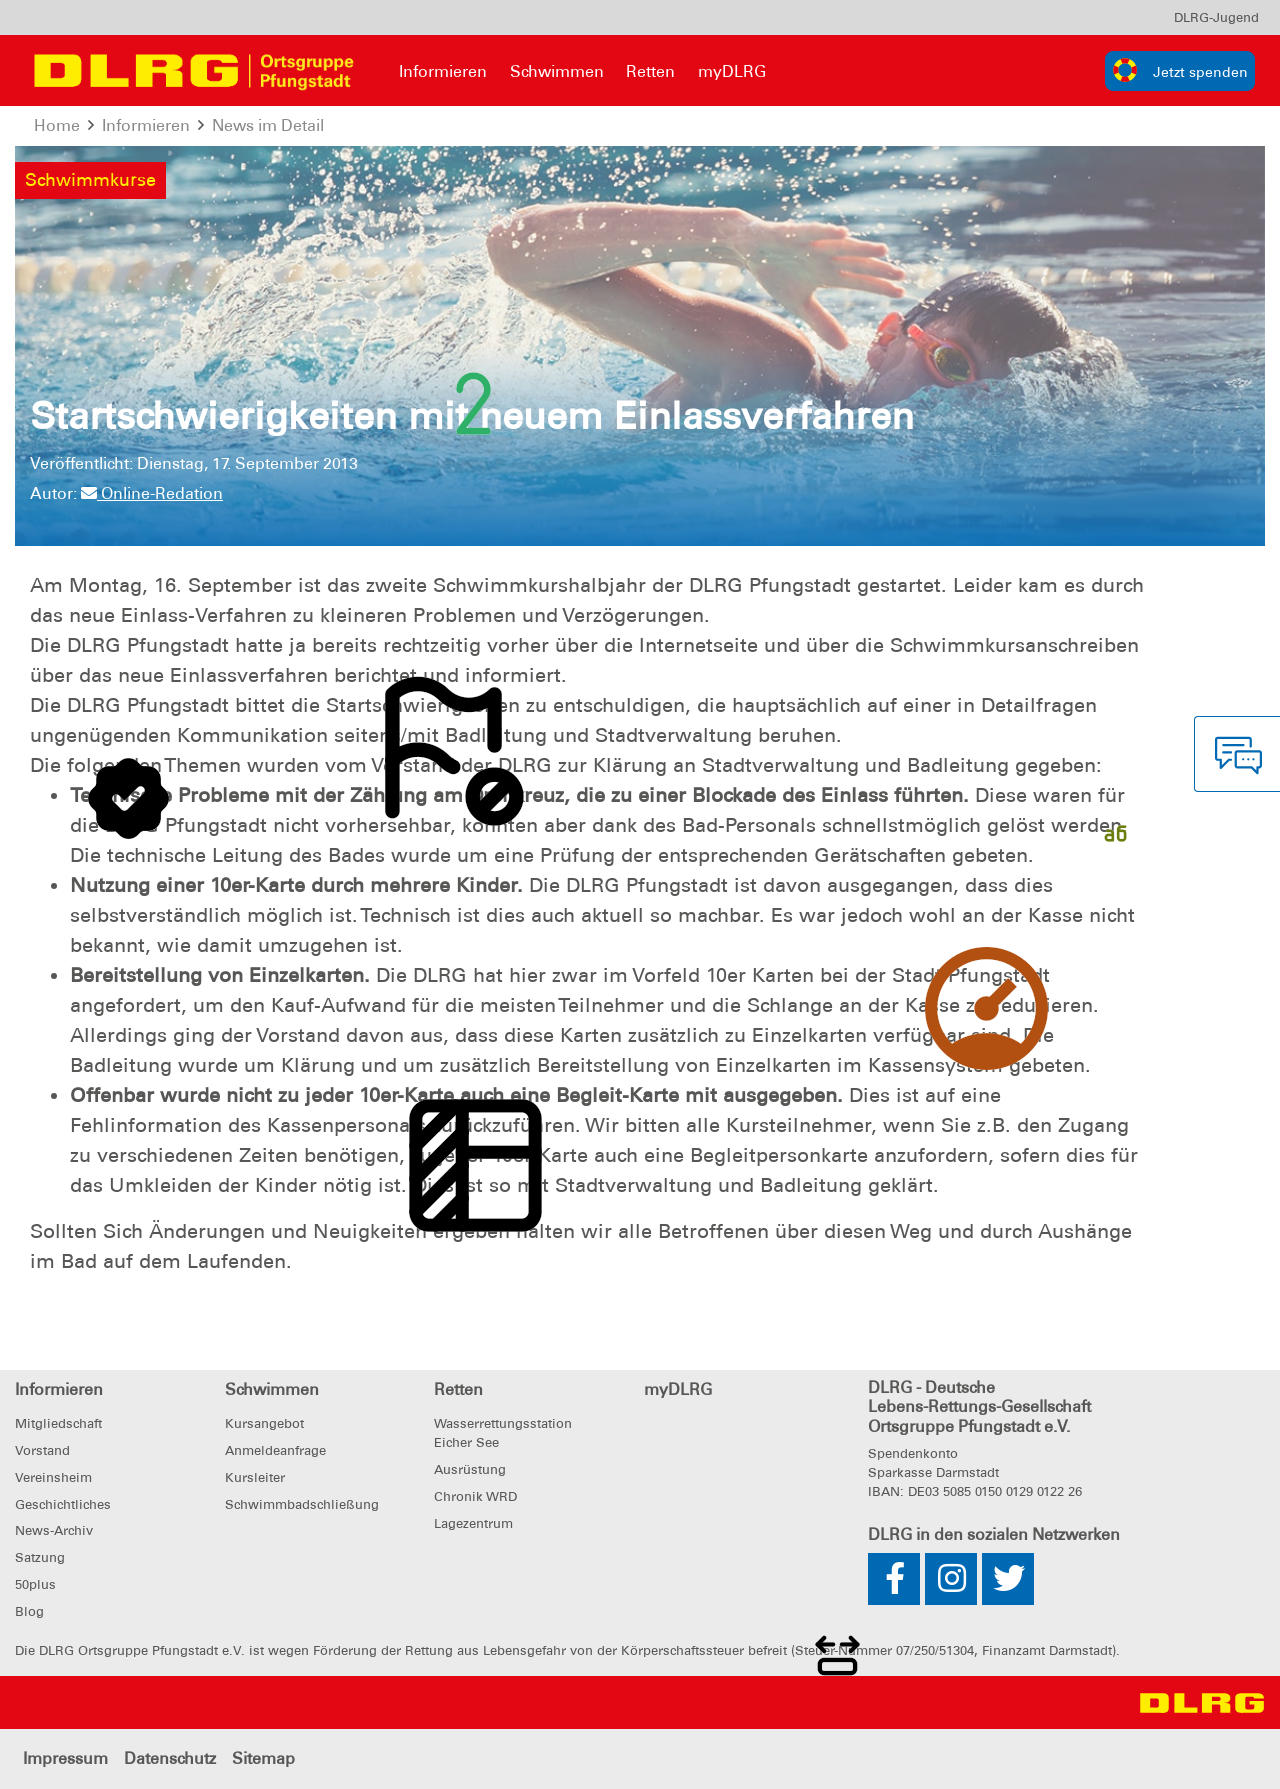  What do you see at coordinates (986, 1008) in the screenshot?
I see `access the dashboard overview` at bounding box center [986, 1008].